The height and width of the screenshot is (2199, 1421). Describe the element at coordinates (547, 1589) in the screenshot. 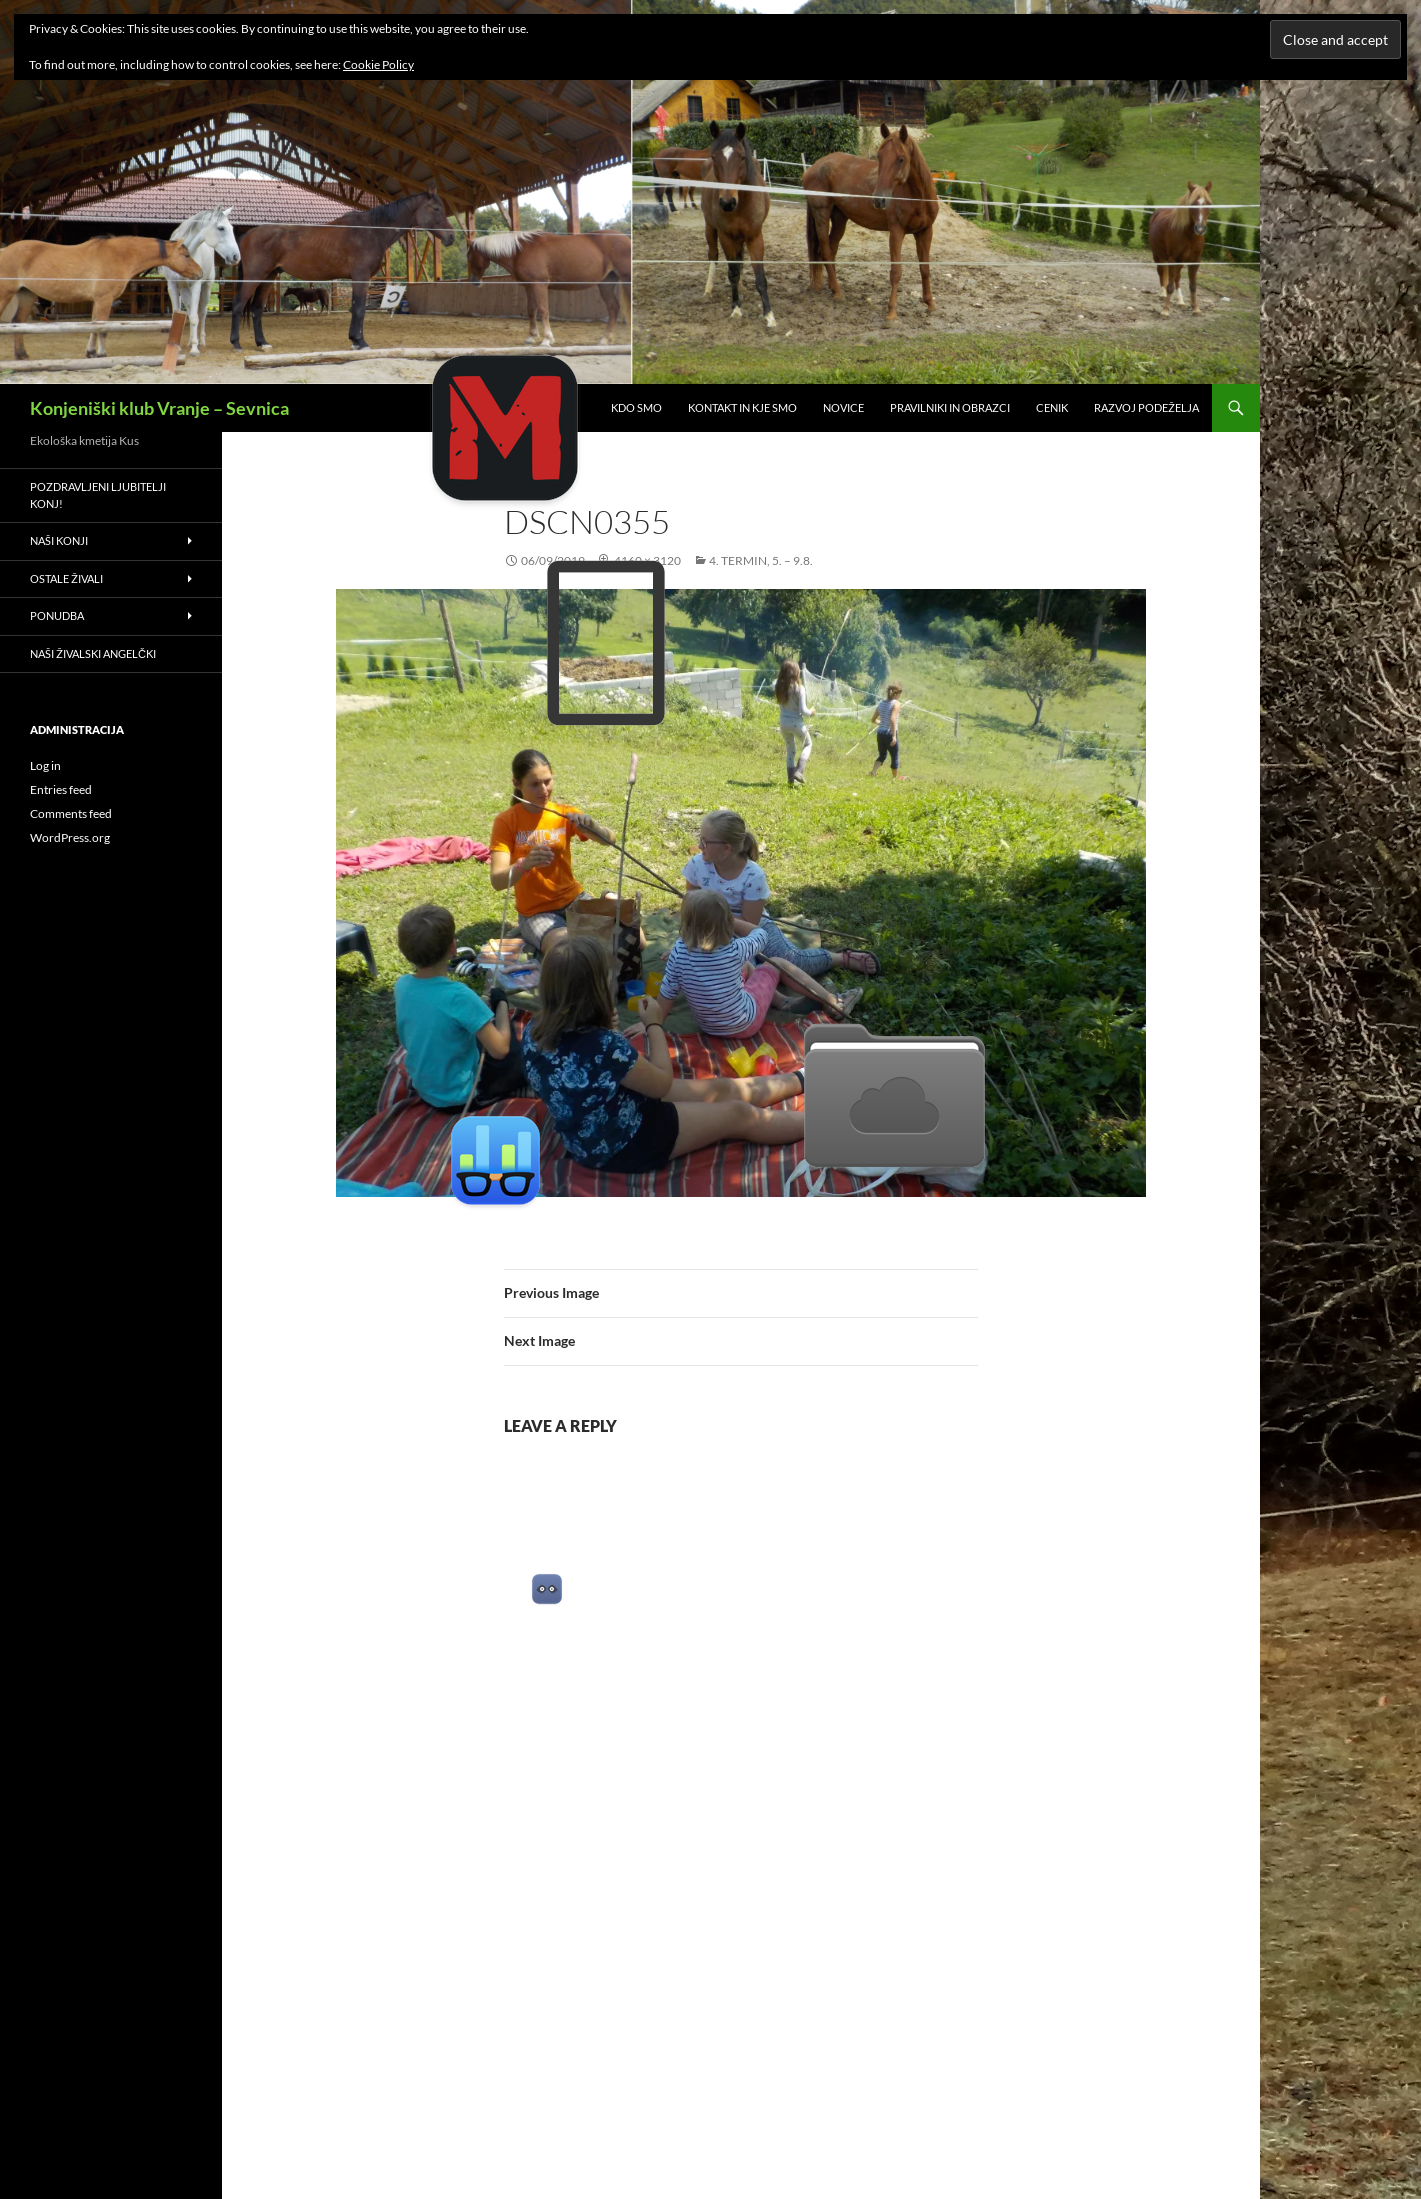

I see `open mockoon api mocking application` at that location.